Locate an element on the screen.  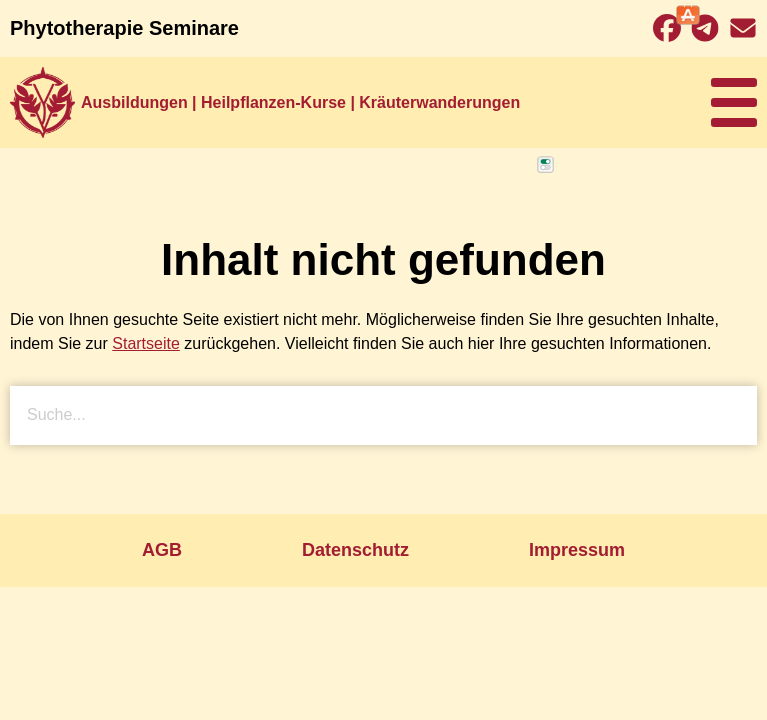
open the Ubuntu Software Center is located at coordinates (688, 15).